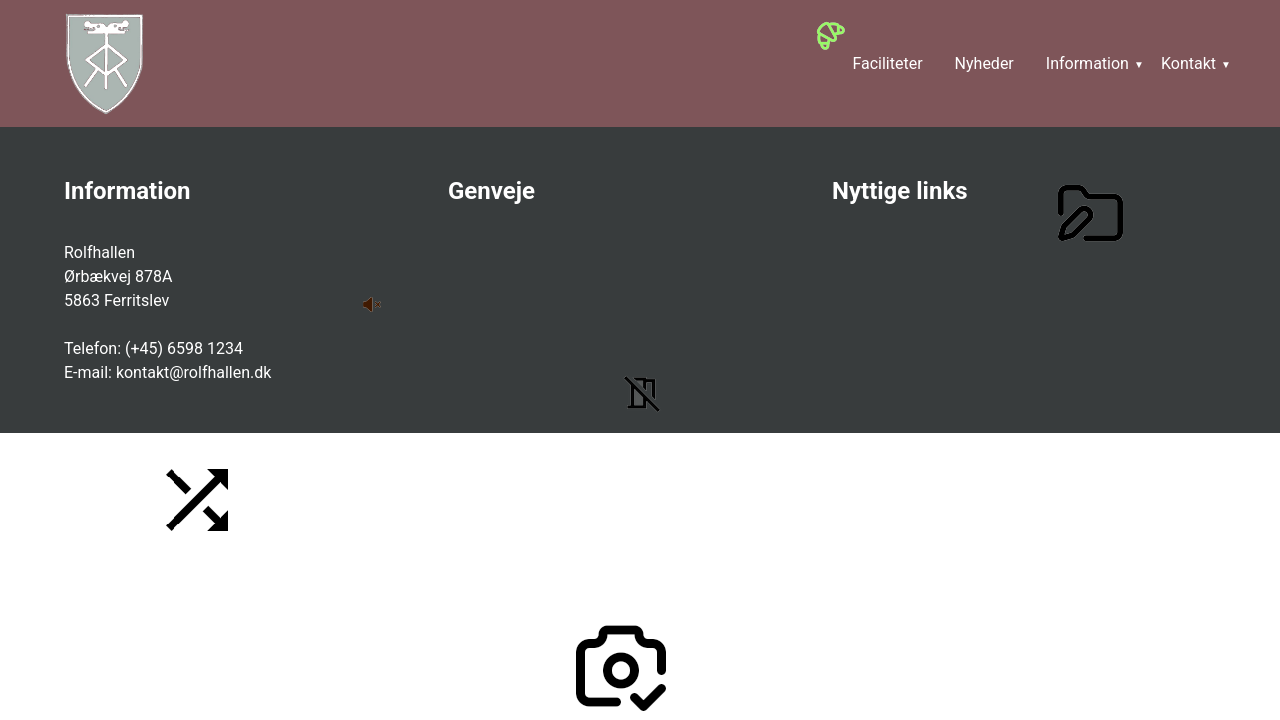 Image resolution: width=1280 pixels, height=720 pixels. Describe the element at coordinates (1090, 214) in the screenshot. I see `rename or edit a folder` at that location.